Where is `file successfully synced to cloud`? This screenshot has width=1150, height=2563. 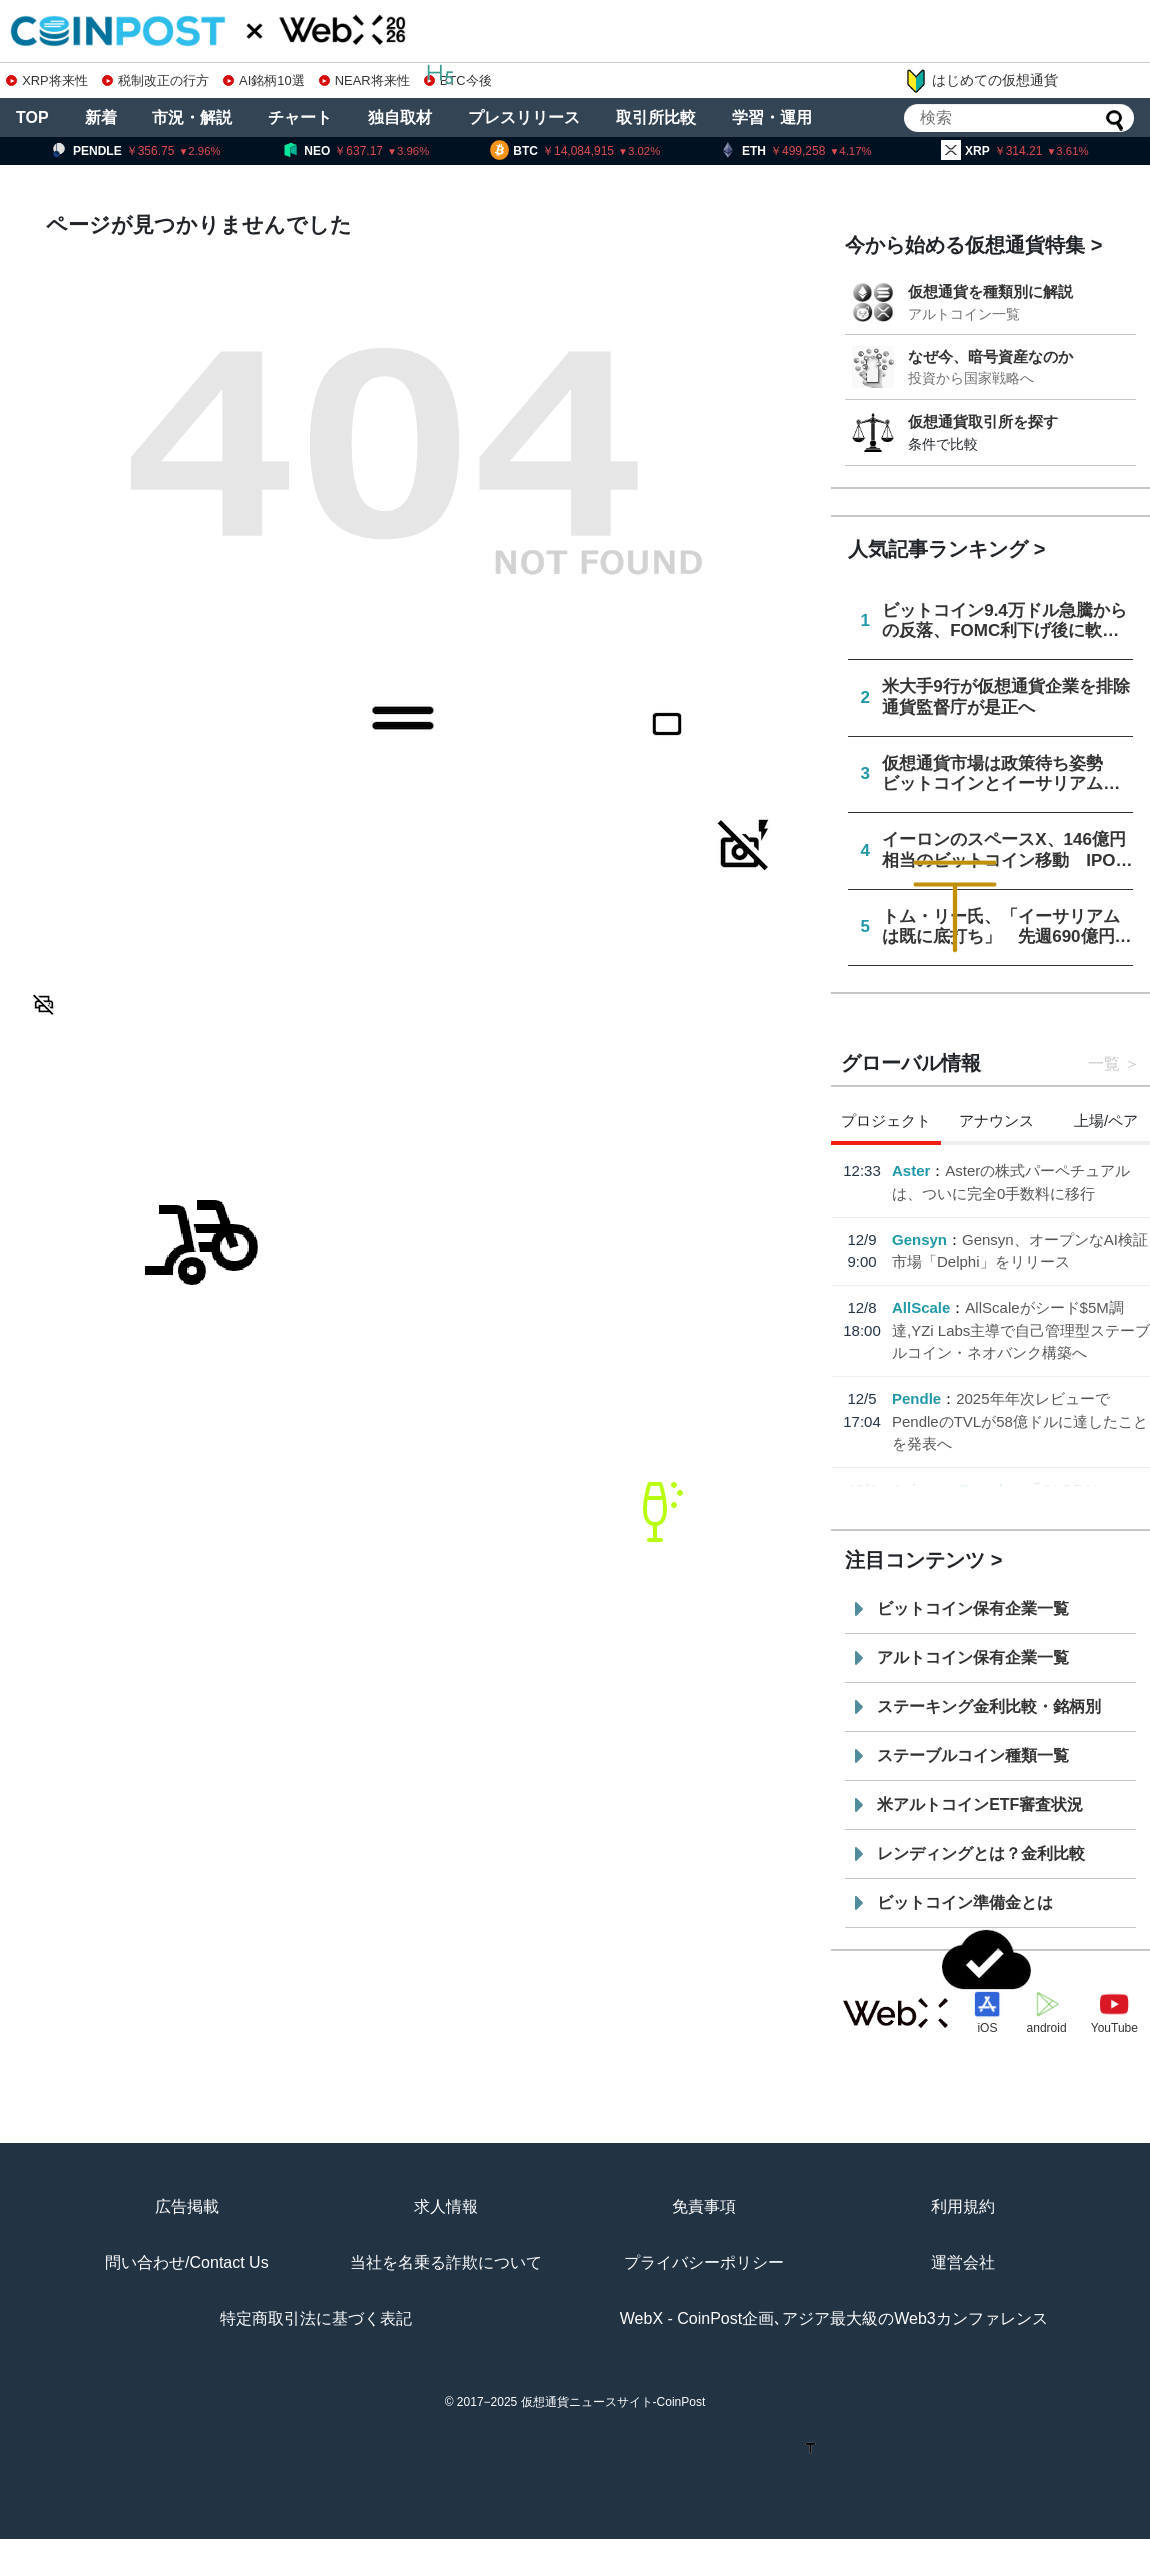
file successfully synced to cloud is located at coordinates (986, 1959).